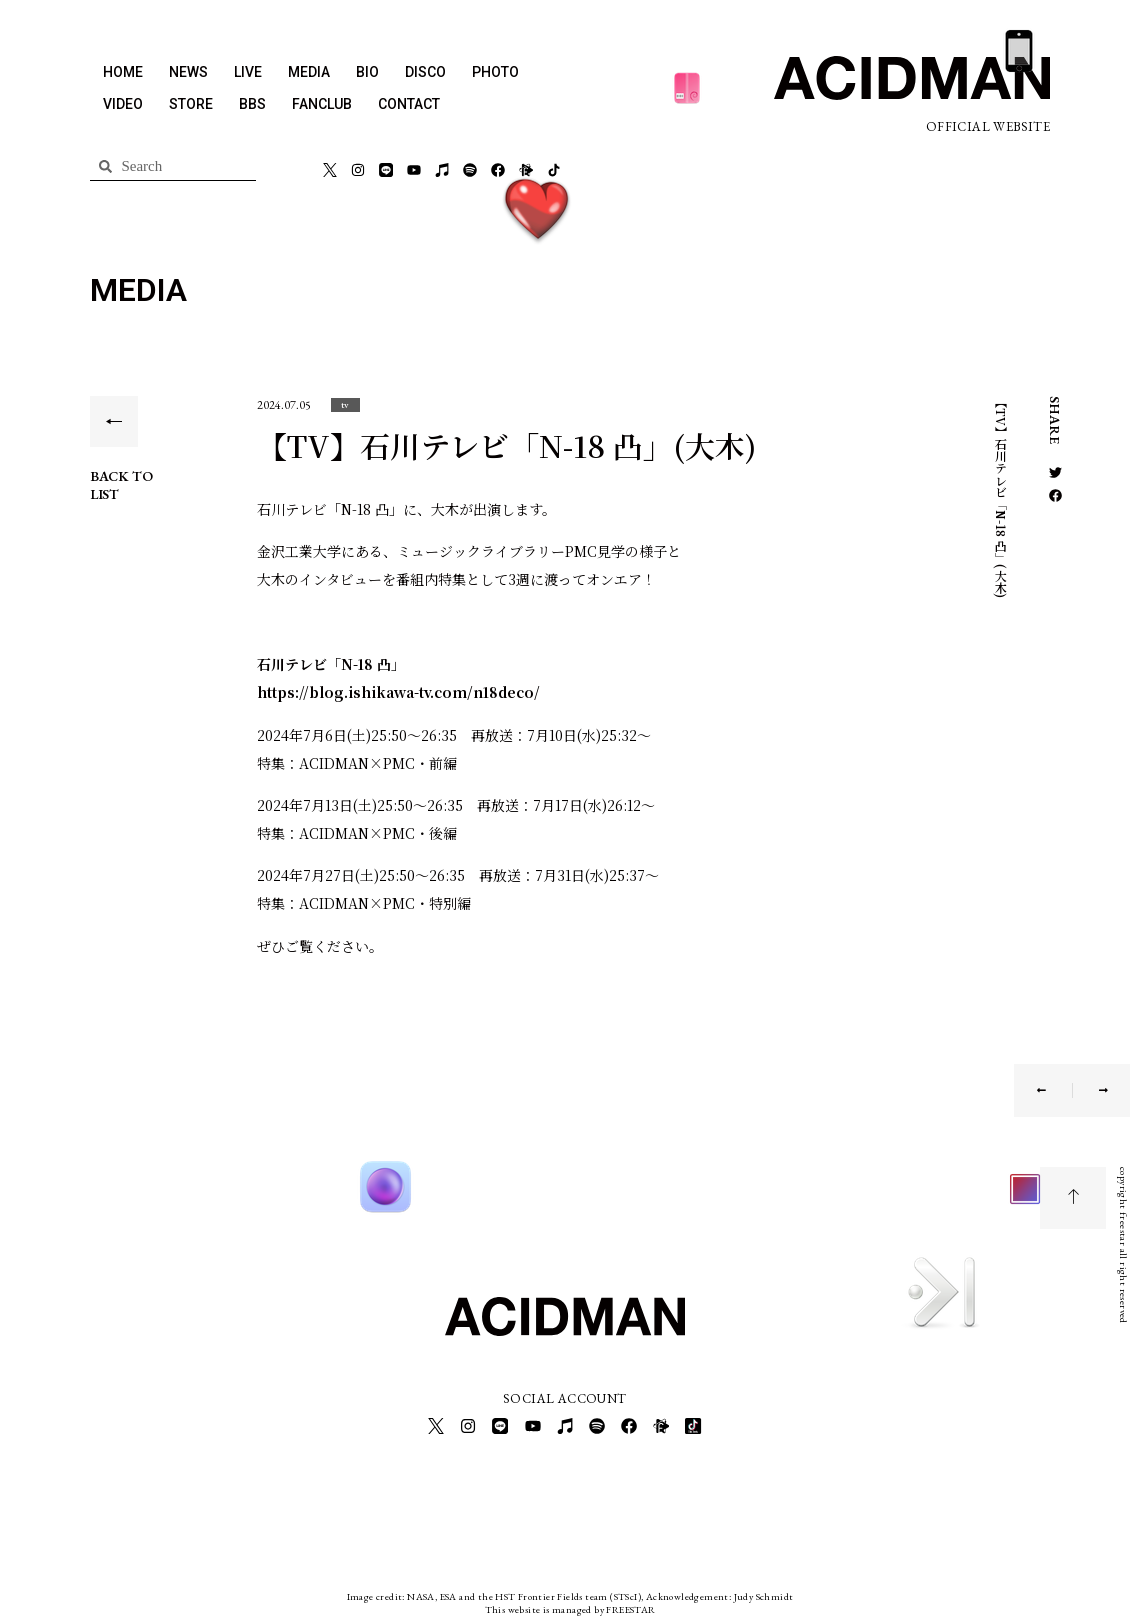 This screenshot has width=1140, height=1621. I want to click on access your favorite items, so click(539, 210).